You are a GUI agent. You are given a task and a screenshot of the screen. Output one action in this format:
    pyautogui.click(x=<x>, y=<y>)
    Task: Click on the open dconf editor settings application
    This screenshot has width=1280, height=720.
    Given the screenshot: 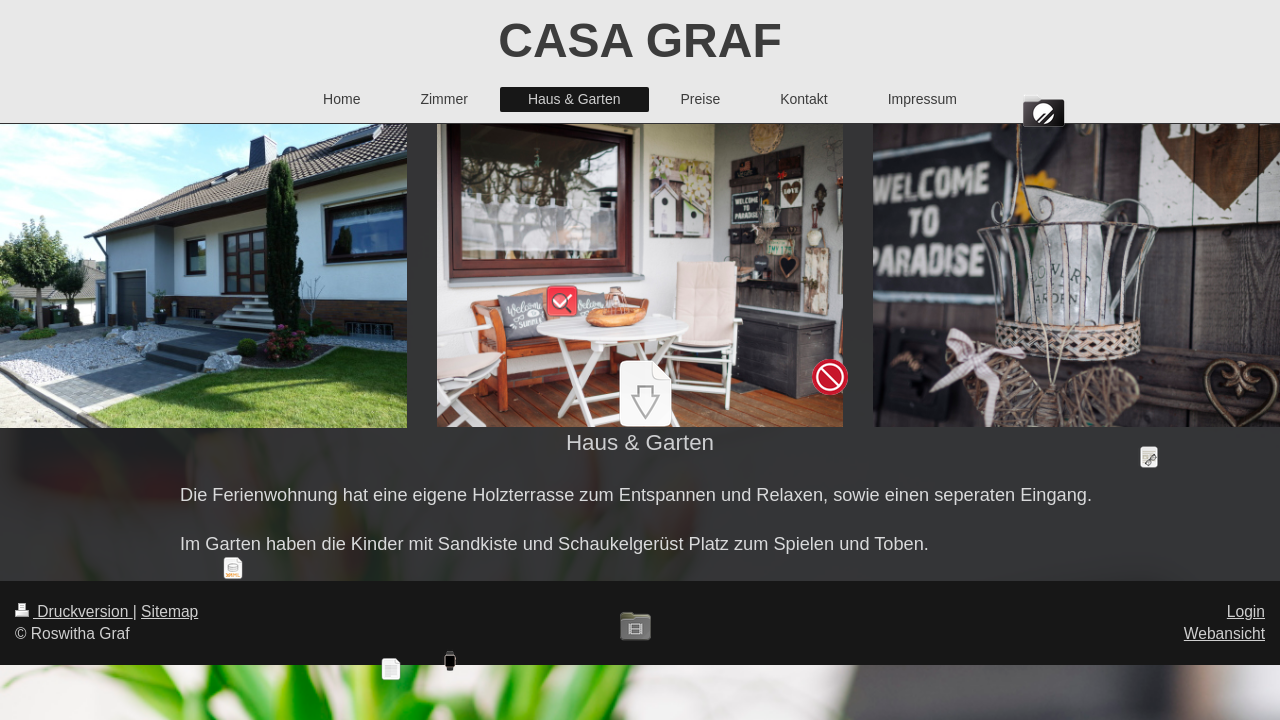 What is the action you would take?
    pyautogui.click(x=562, y=301)
    